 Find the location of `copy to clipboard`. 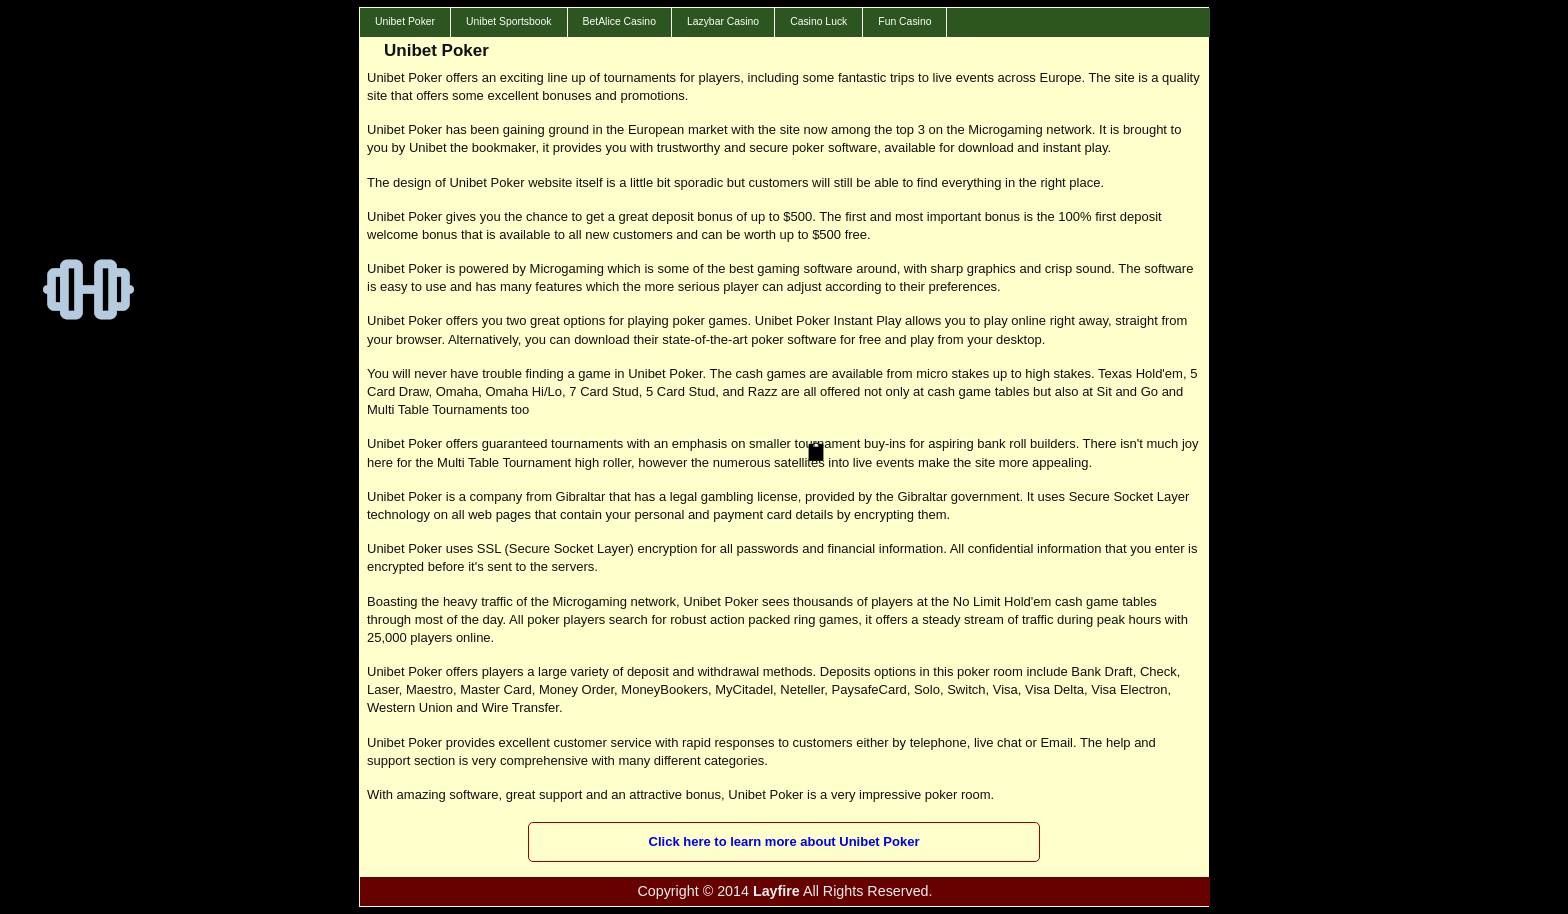

copy to clipboard is located at coordinates (816, 452).